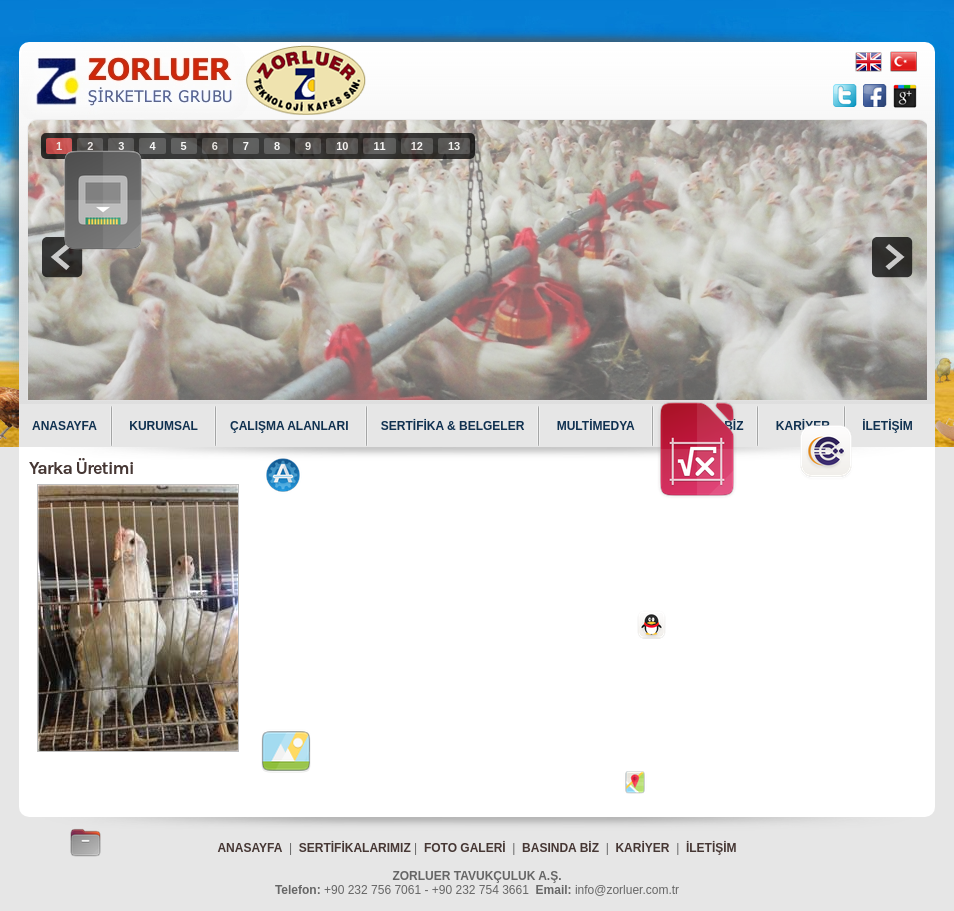 Image resolution: width=954 pixels, height=911 pixels. What do you see at coordinates (697, 449) in the screenshot?
I see `open LibreOffice Math formula editor` at bounding box center [697, 449].